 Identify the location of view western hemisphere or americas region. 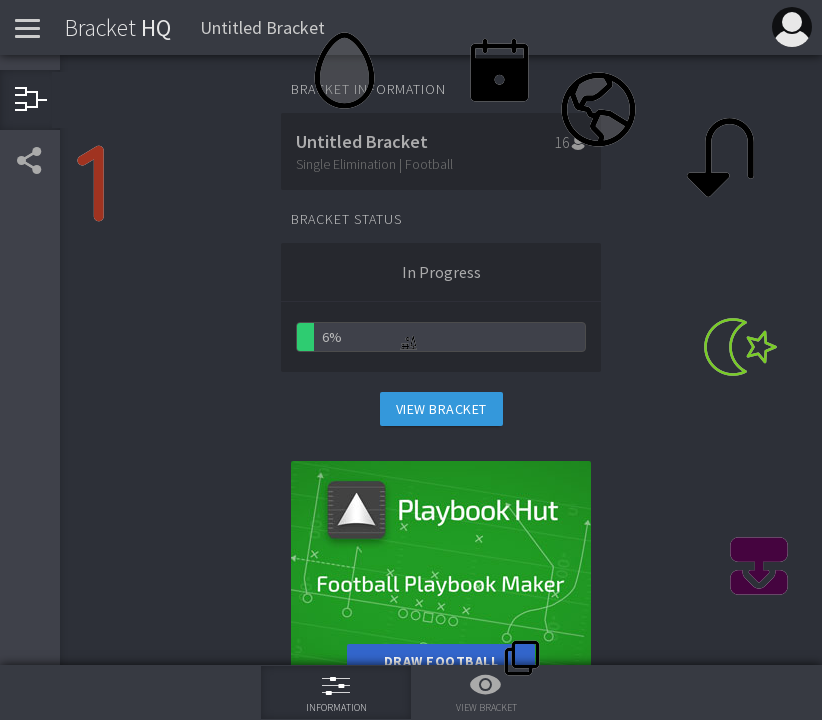
(598, 109).